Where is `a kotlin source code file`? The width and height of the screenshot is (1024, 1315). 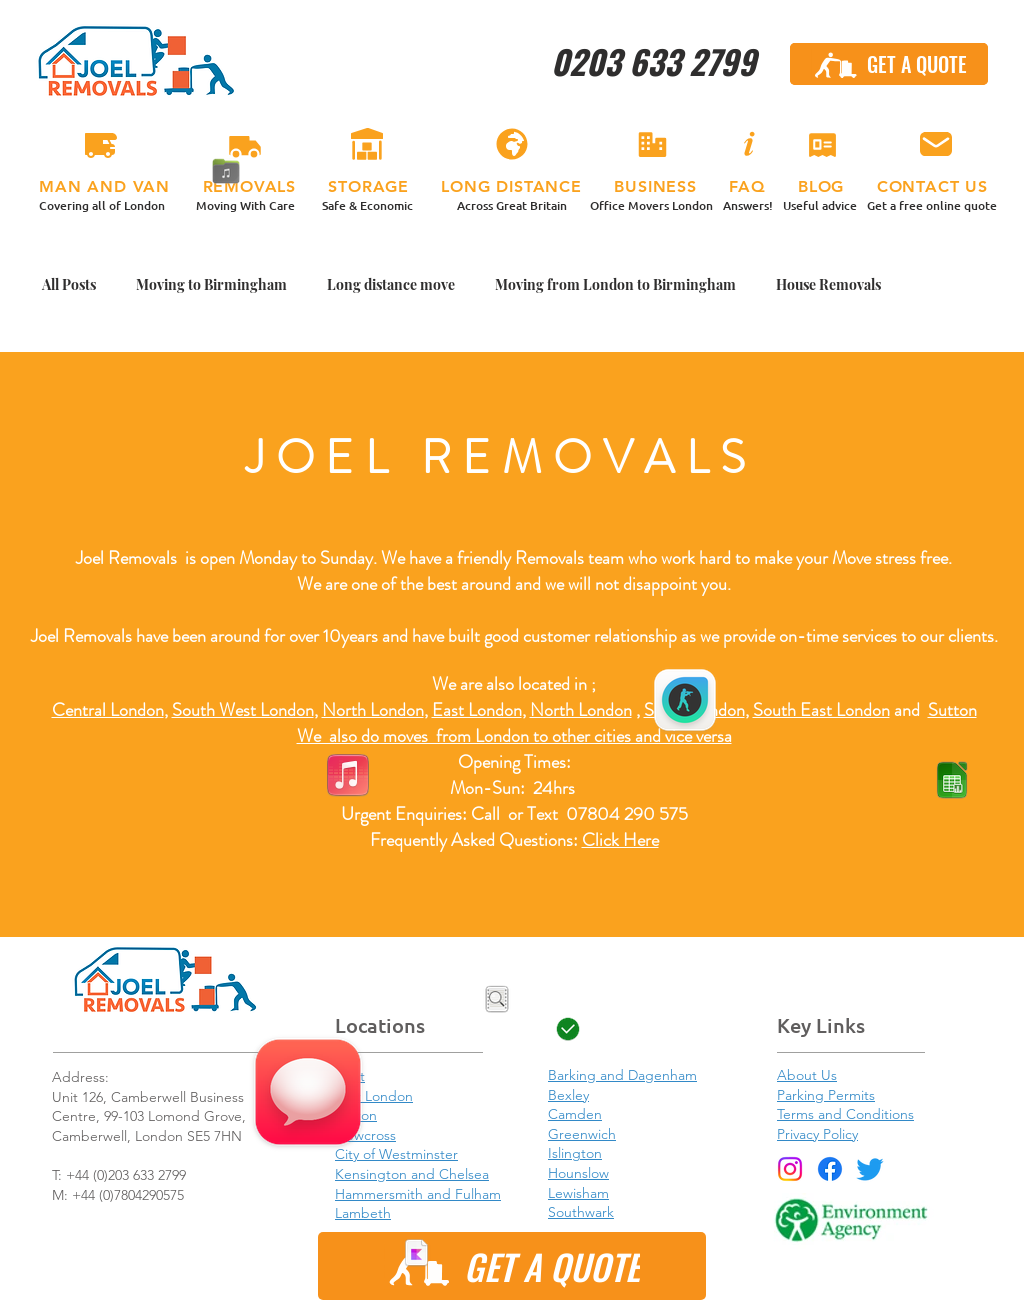 a kotlin source code file is located at coordinates (416, 1252).